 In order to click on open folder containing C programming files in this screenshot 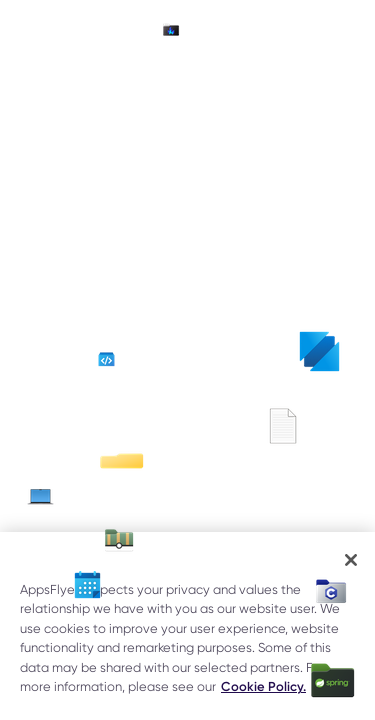, I will do `click(331, 592)`.